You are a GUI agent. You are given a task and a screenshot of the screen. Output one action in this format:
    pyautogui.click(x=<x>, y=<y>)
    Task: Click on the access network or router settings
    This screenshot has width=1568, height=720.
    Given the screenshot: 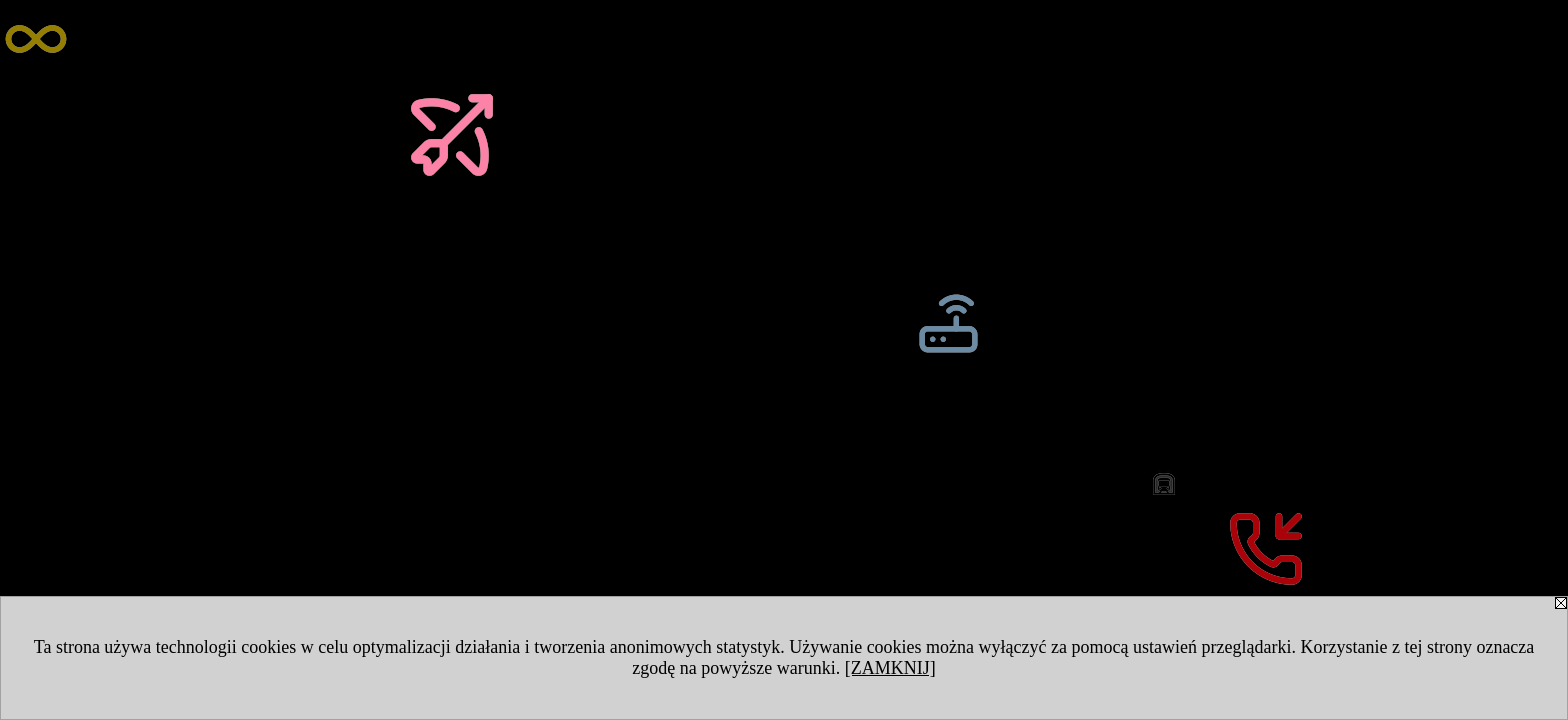 What is the action you would take?
    pyautogui.click(x=948, y=323)
    